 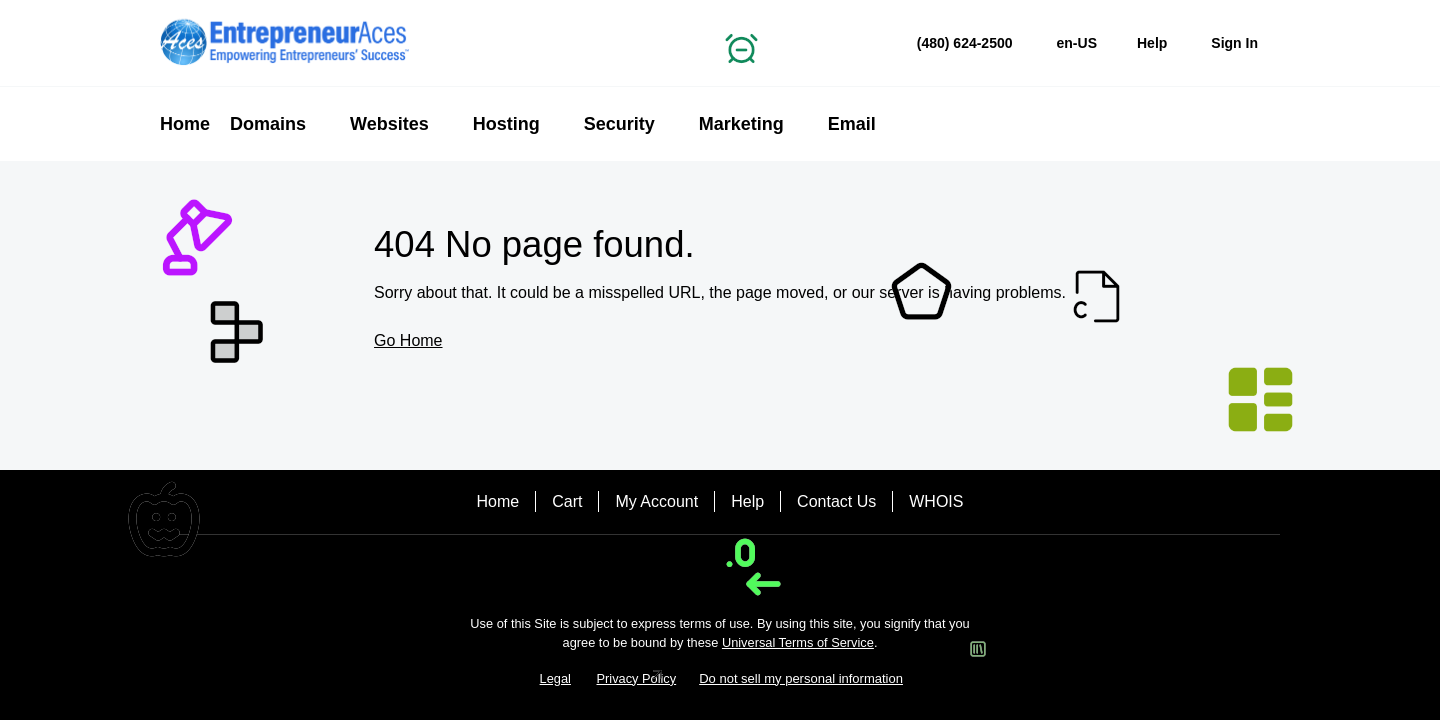 I want to click on access halloween-themed content or settings, so click(x=164, y=521).